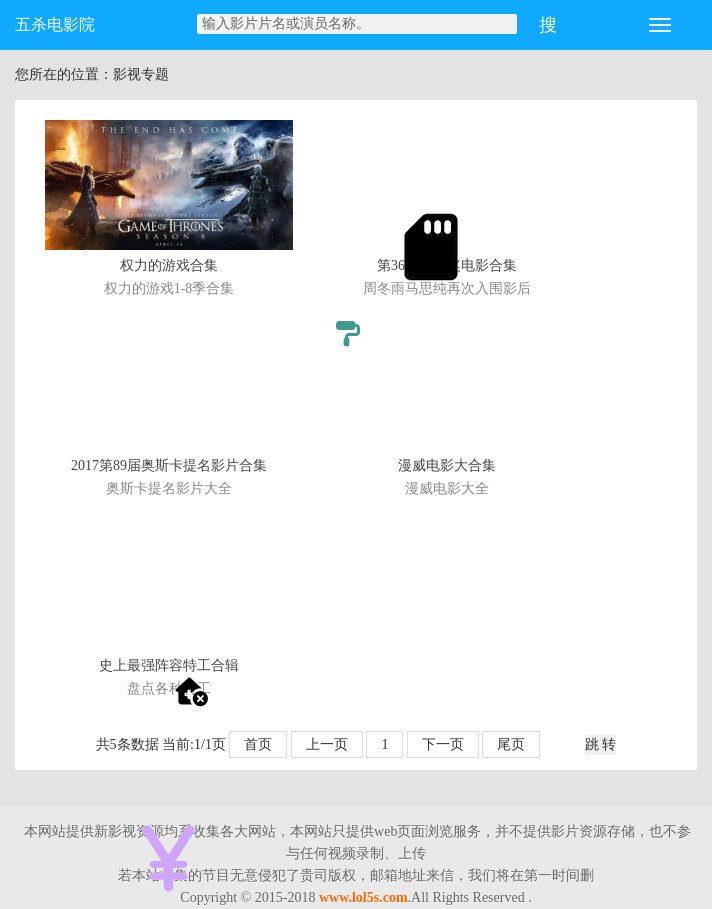  I want to click on access SD card storage, so click(431, 247).